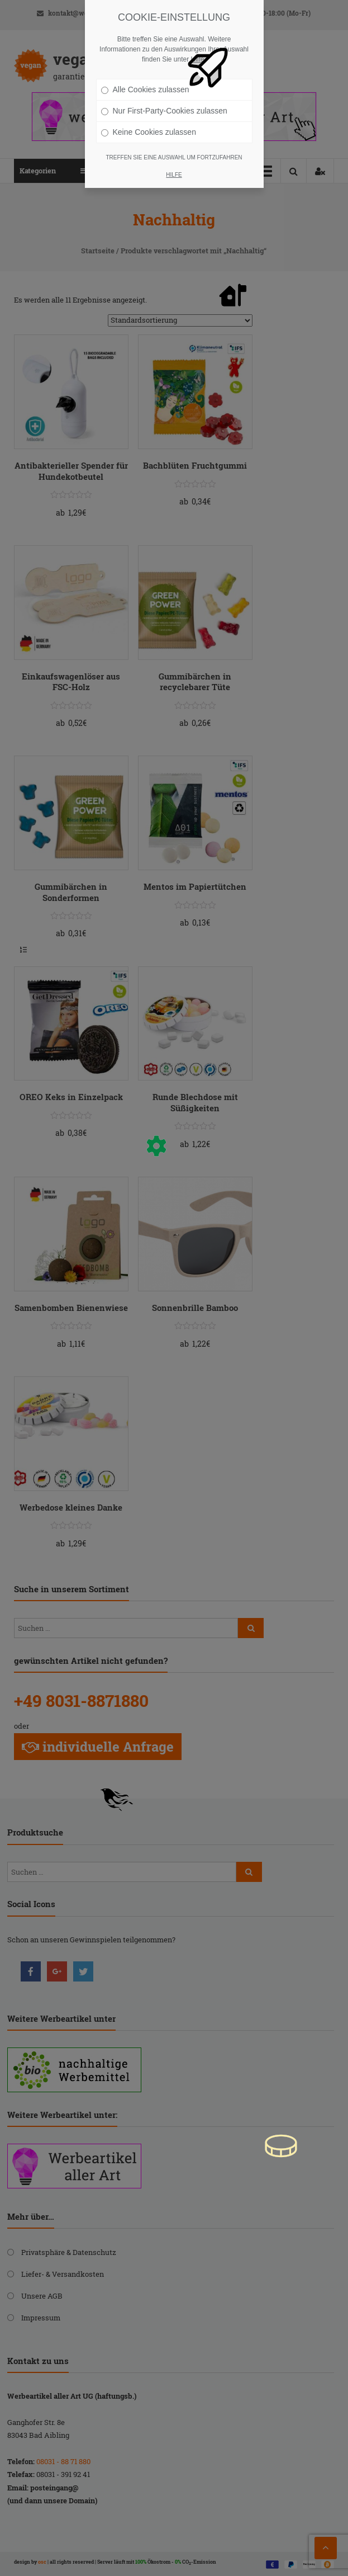  What do you see at coordinates (23, 950) in the screenshot?
I see `create a numbered list` at bounding box center [23, 950].